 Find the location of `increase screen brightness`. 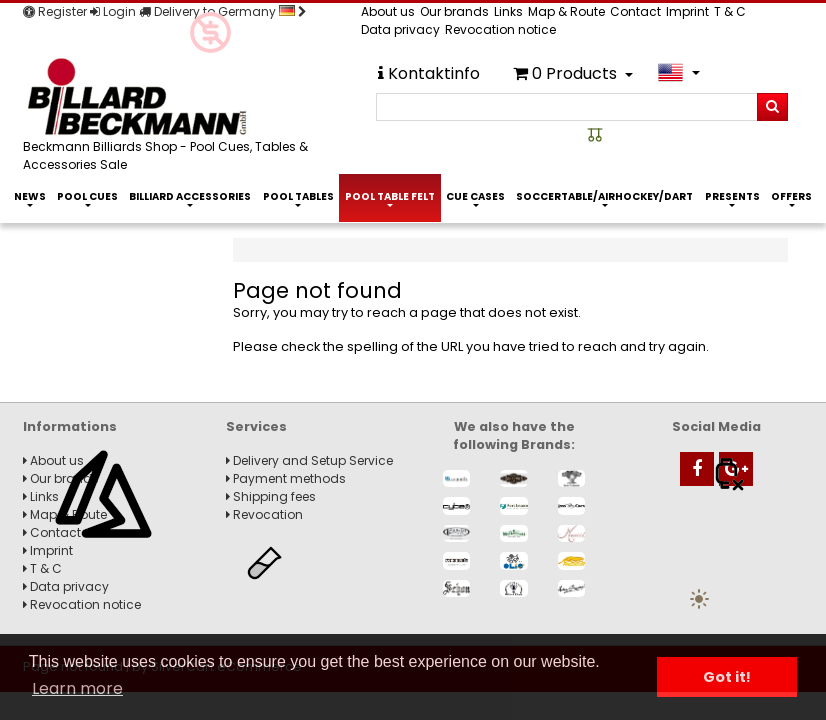

increase screen brightness is located at coordinates (699, 599).